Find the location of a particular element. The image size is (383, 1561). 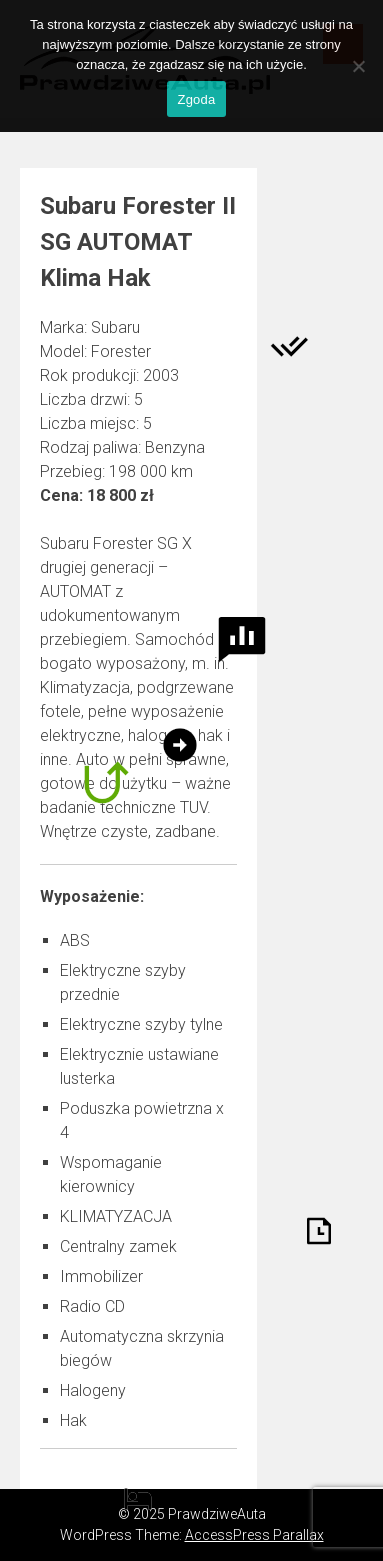

redo or repeat last action is located at coordinates (104, 783).